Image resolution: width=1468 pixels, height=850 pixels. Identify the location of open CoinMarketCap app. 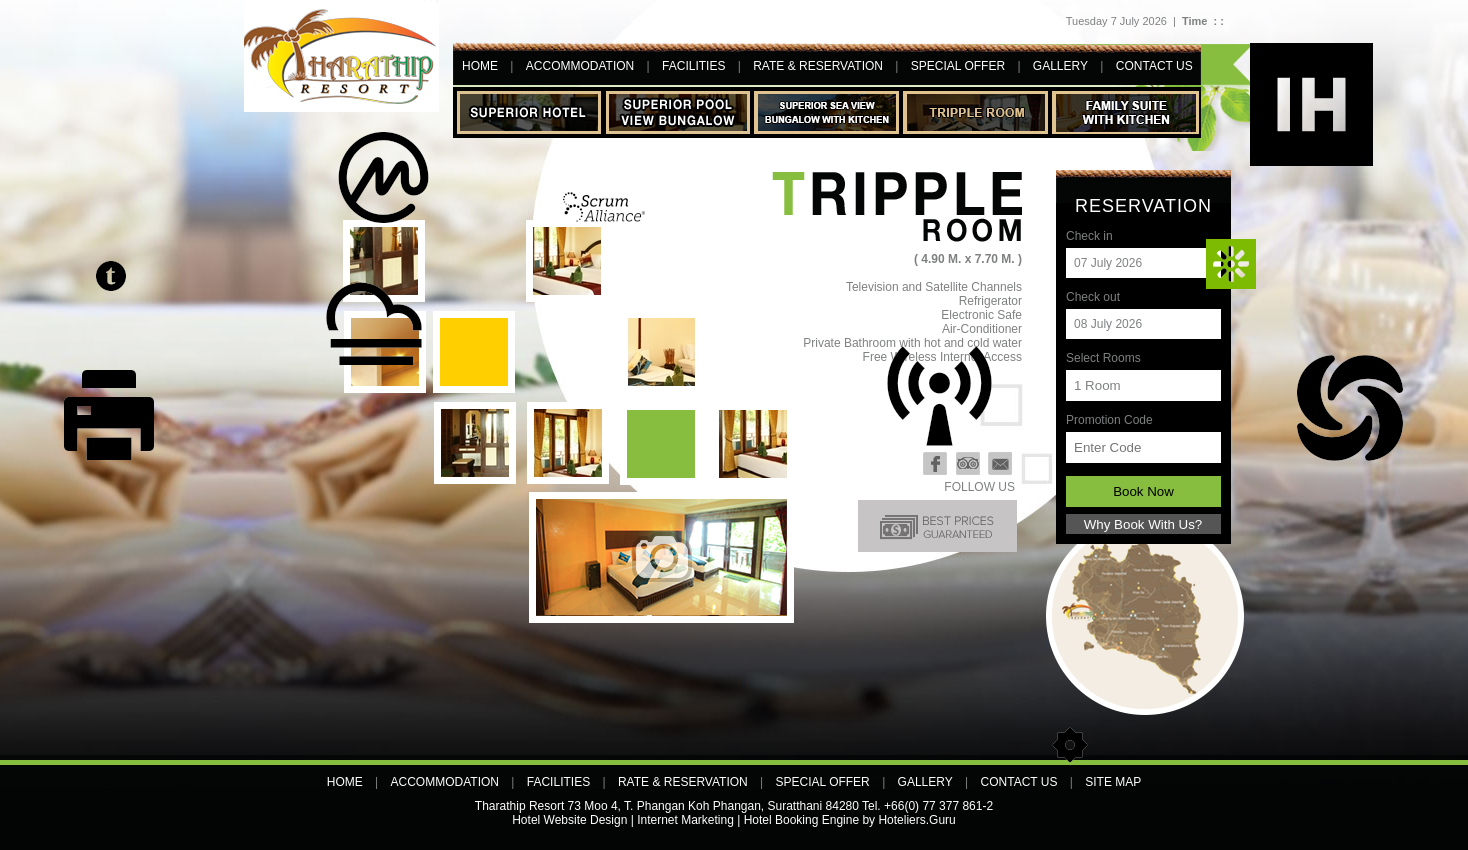
(383, 177).